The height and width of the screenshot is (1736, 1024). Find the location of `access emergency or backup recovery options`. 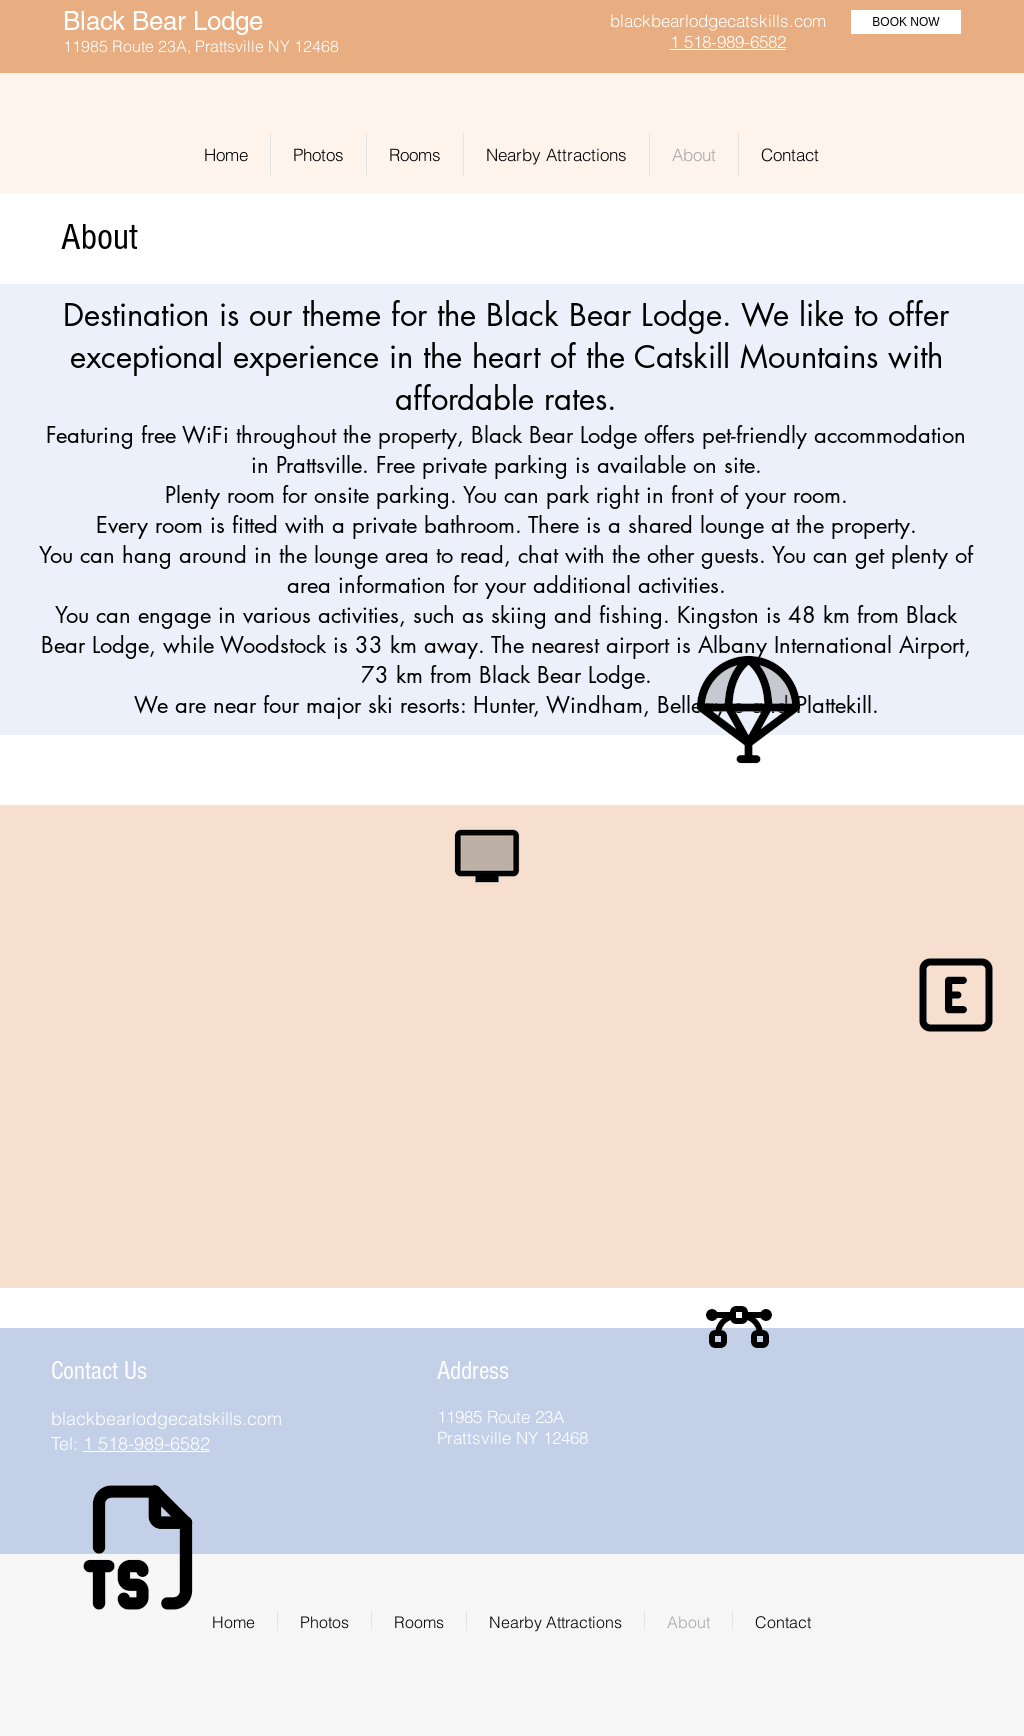

access emergency or backup recovery options is located at coordinates (748, 711).